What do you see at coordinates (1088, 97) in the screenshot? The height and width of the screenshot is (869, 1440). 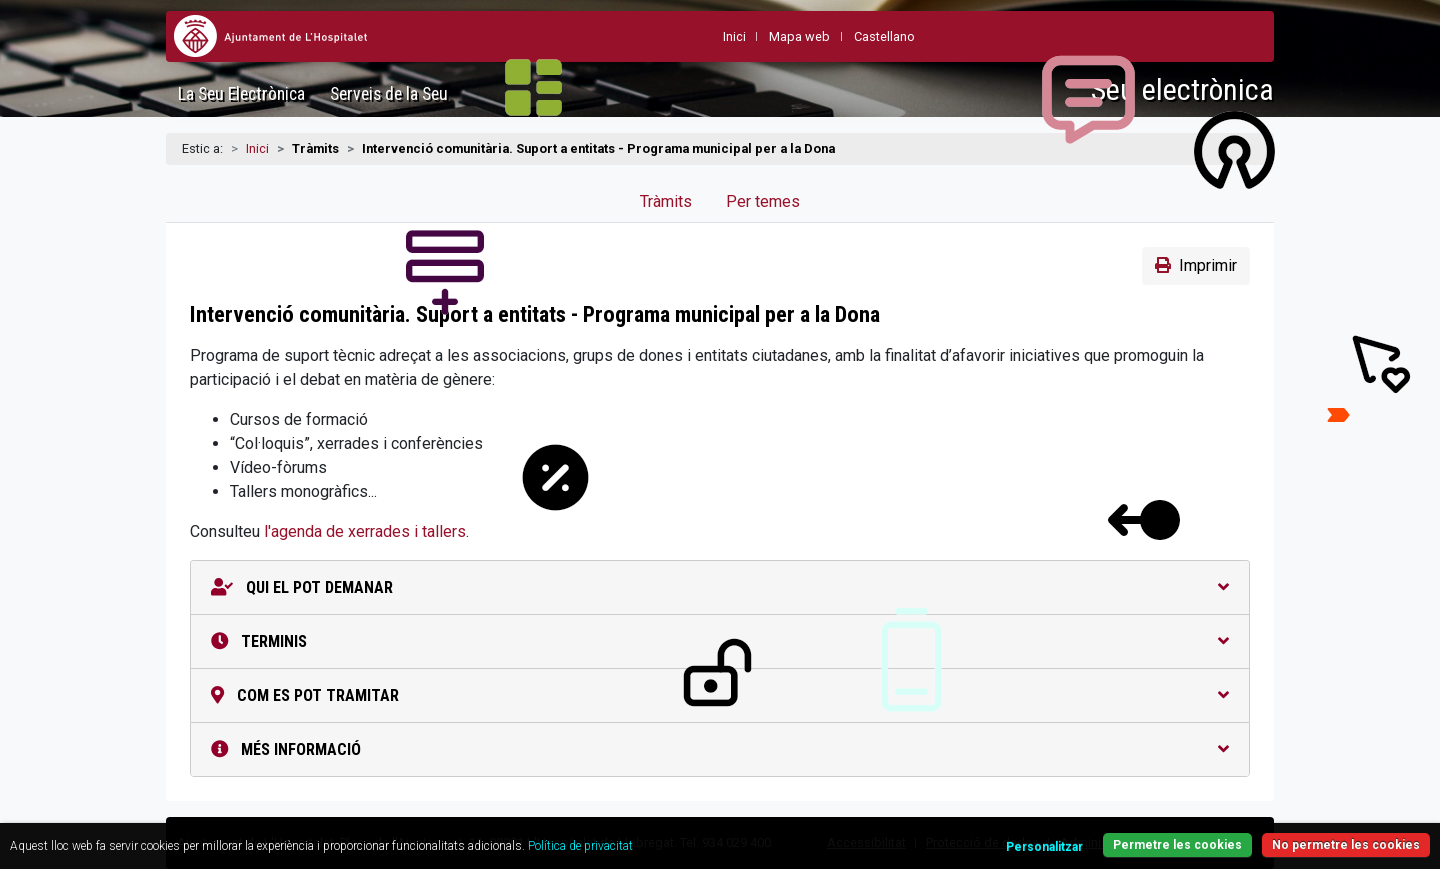 I see `open messaging or chat` at bounding box center [1088, 97].